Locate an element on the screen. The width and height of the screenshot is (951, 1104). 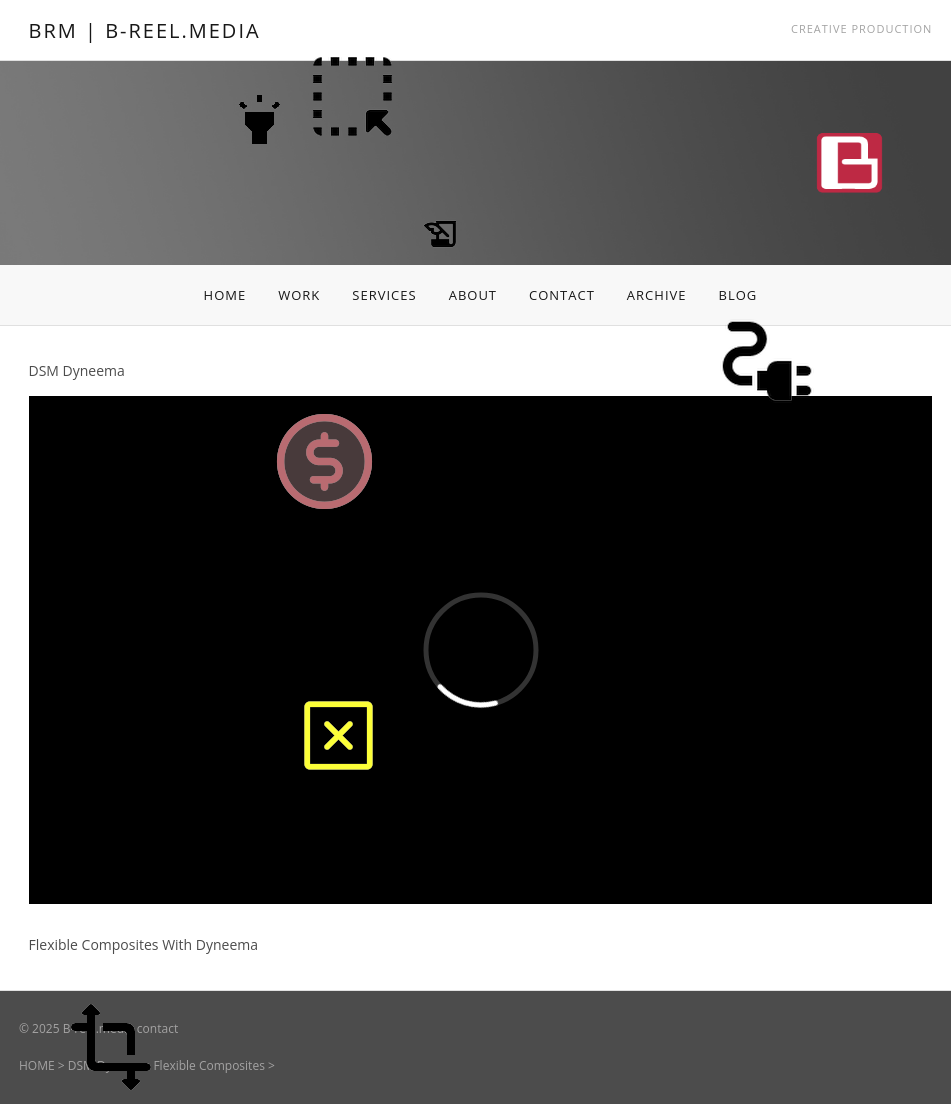
find nearby electrical or charging services is located at coordinates (767, 361).